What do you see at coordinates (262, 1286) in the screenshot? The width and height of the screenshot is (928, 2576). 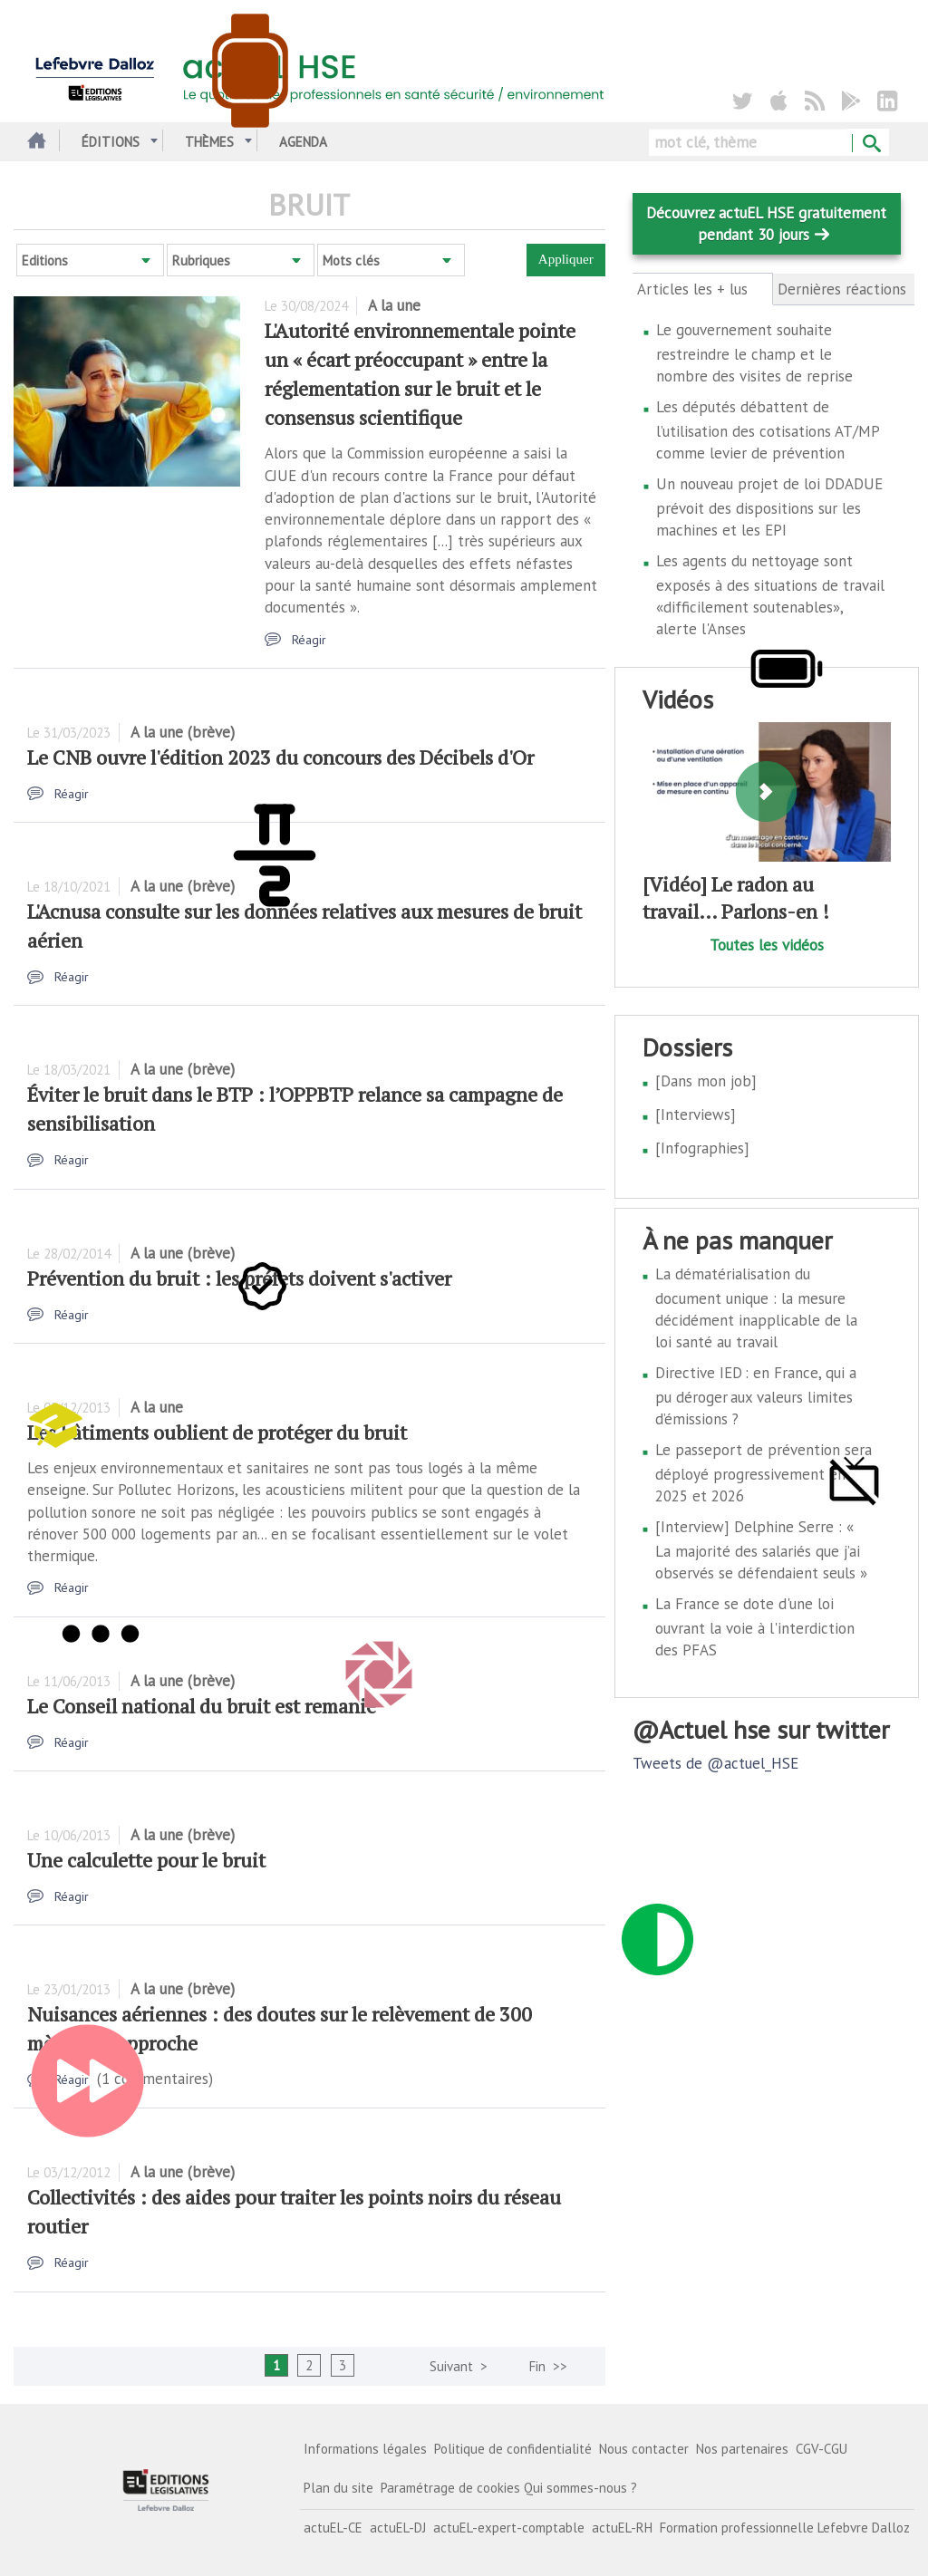 I see `indicates a verified account or identity` at bounding box center [262, 1286].